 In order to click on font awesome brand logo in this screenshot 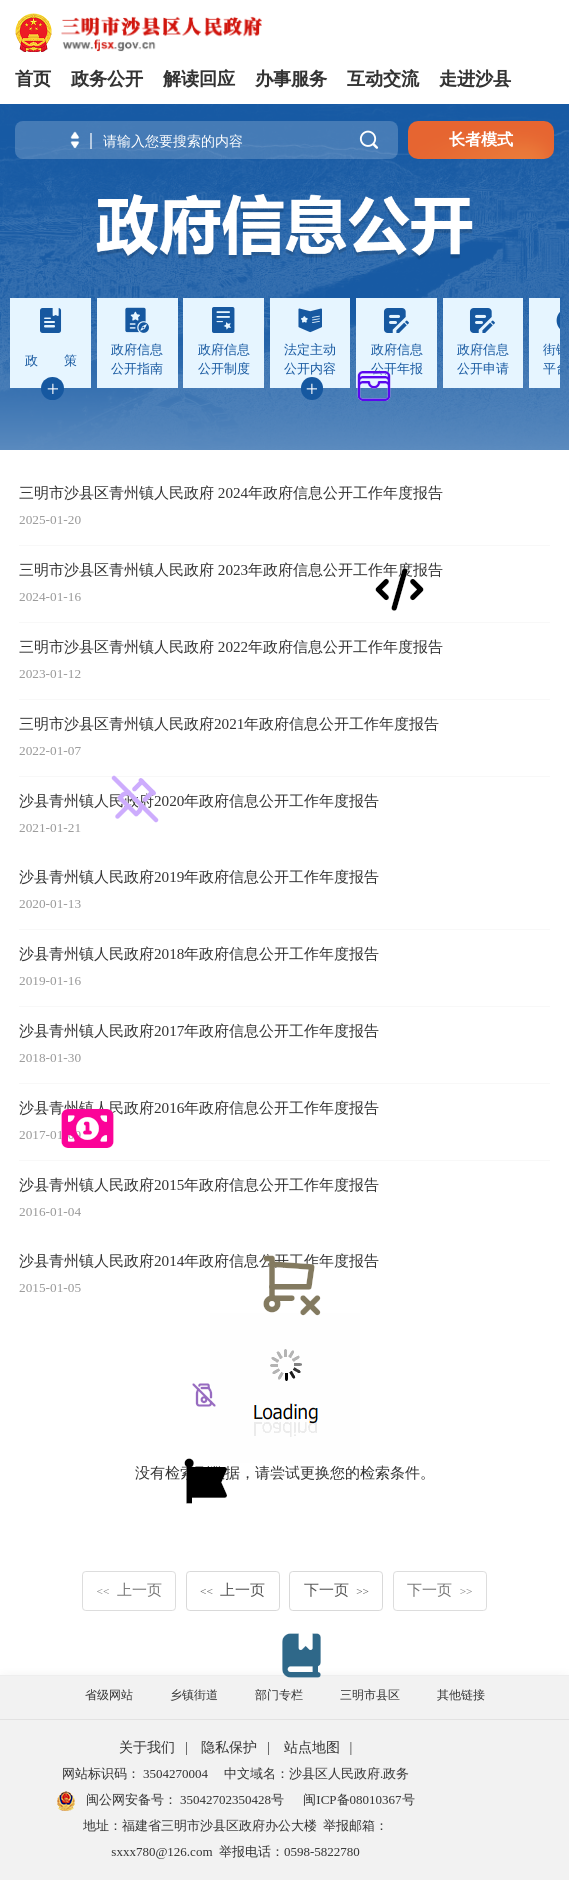, I will do `click(206, 1481)`.